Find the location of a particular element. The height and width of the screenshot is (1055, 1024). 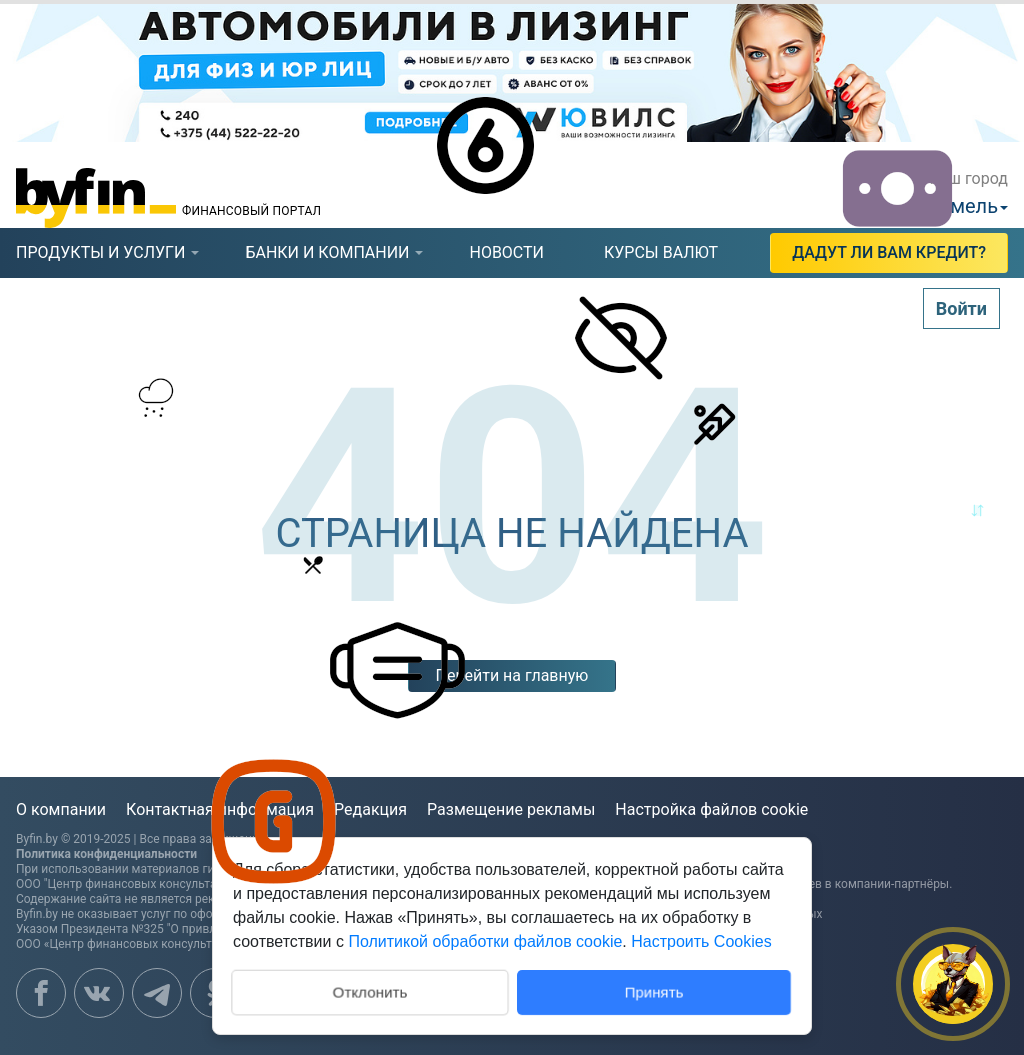

hide password or sensitive content is located at coordinates (621, 338).